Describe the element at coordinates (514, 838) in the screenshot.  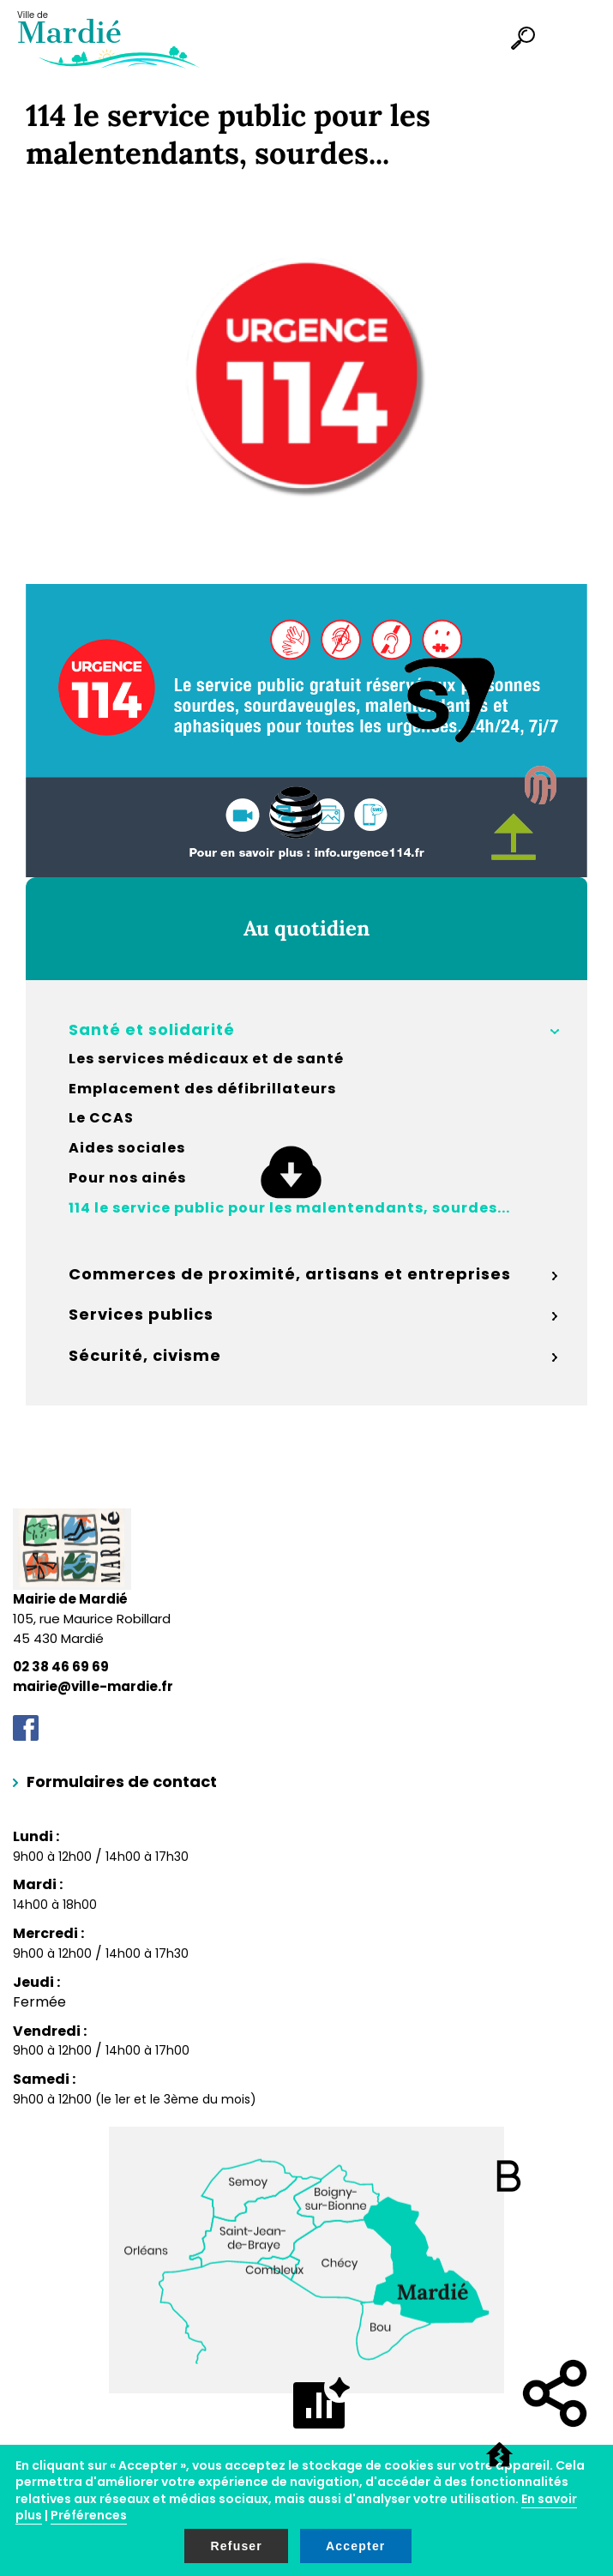
I see `upload a file or document` at that location.